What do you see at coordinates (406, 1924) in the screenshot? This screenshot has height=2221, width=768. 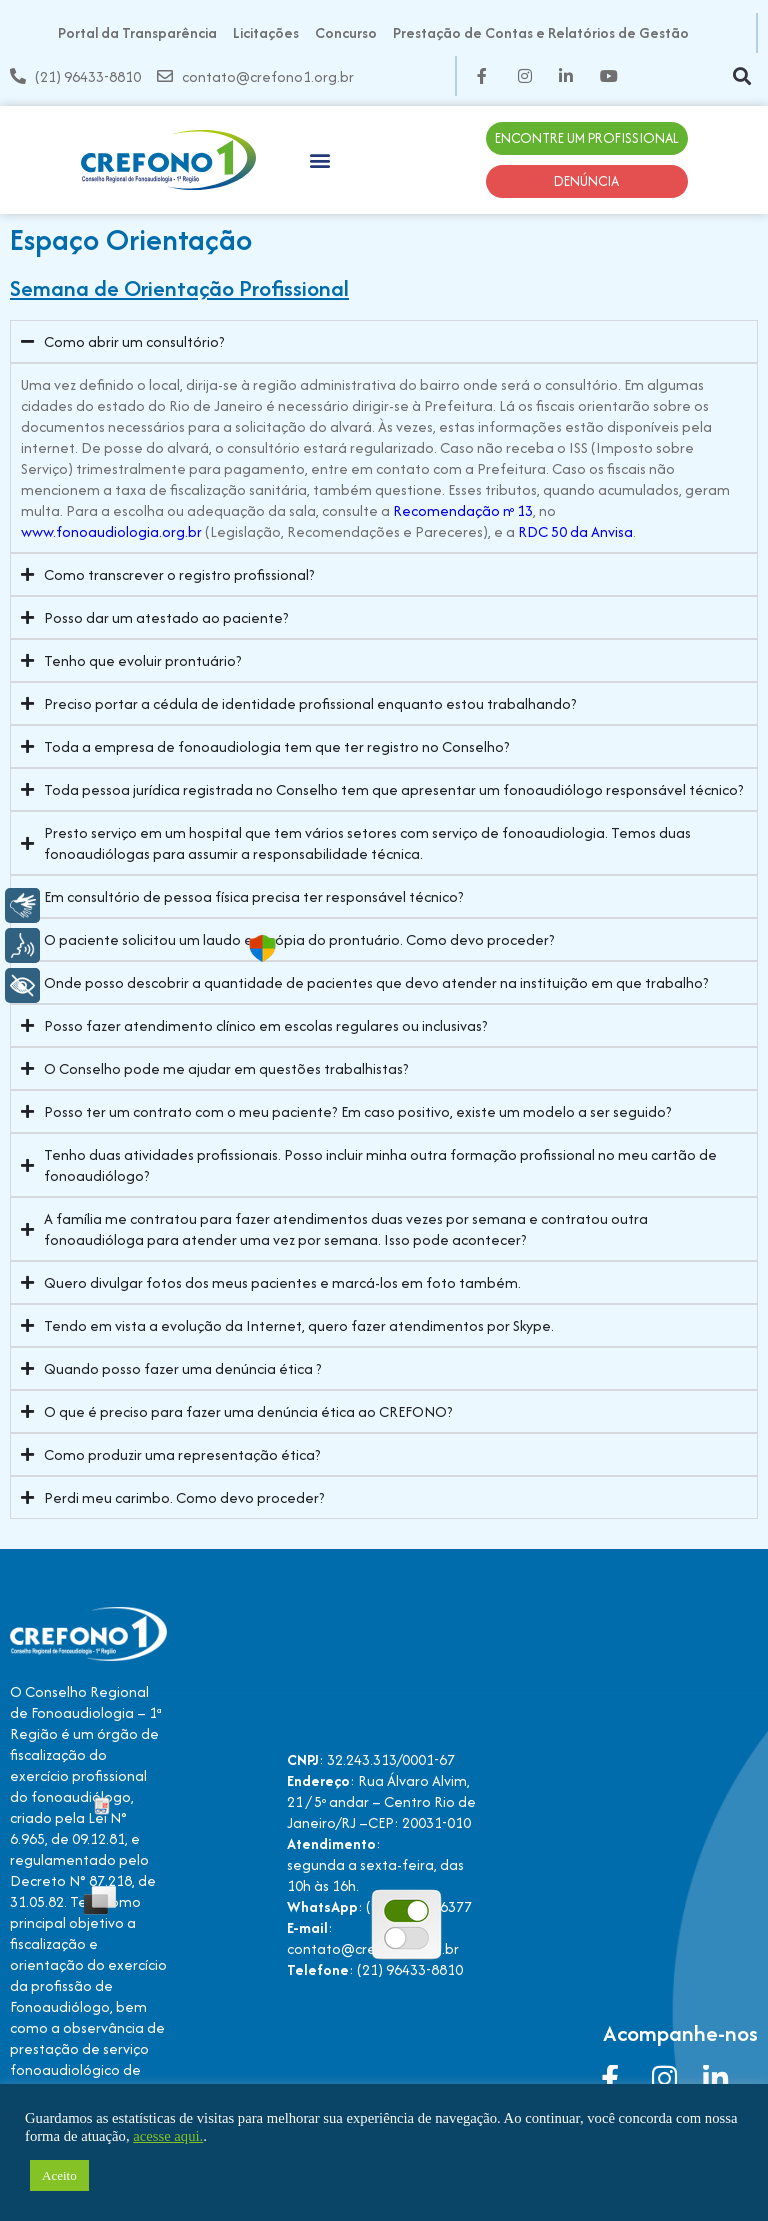 I see `open gnome tweaks settings` at bounding box center [406, 1924].